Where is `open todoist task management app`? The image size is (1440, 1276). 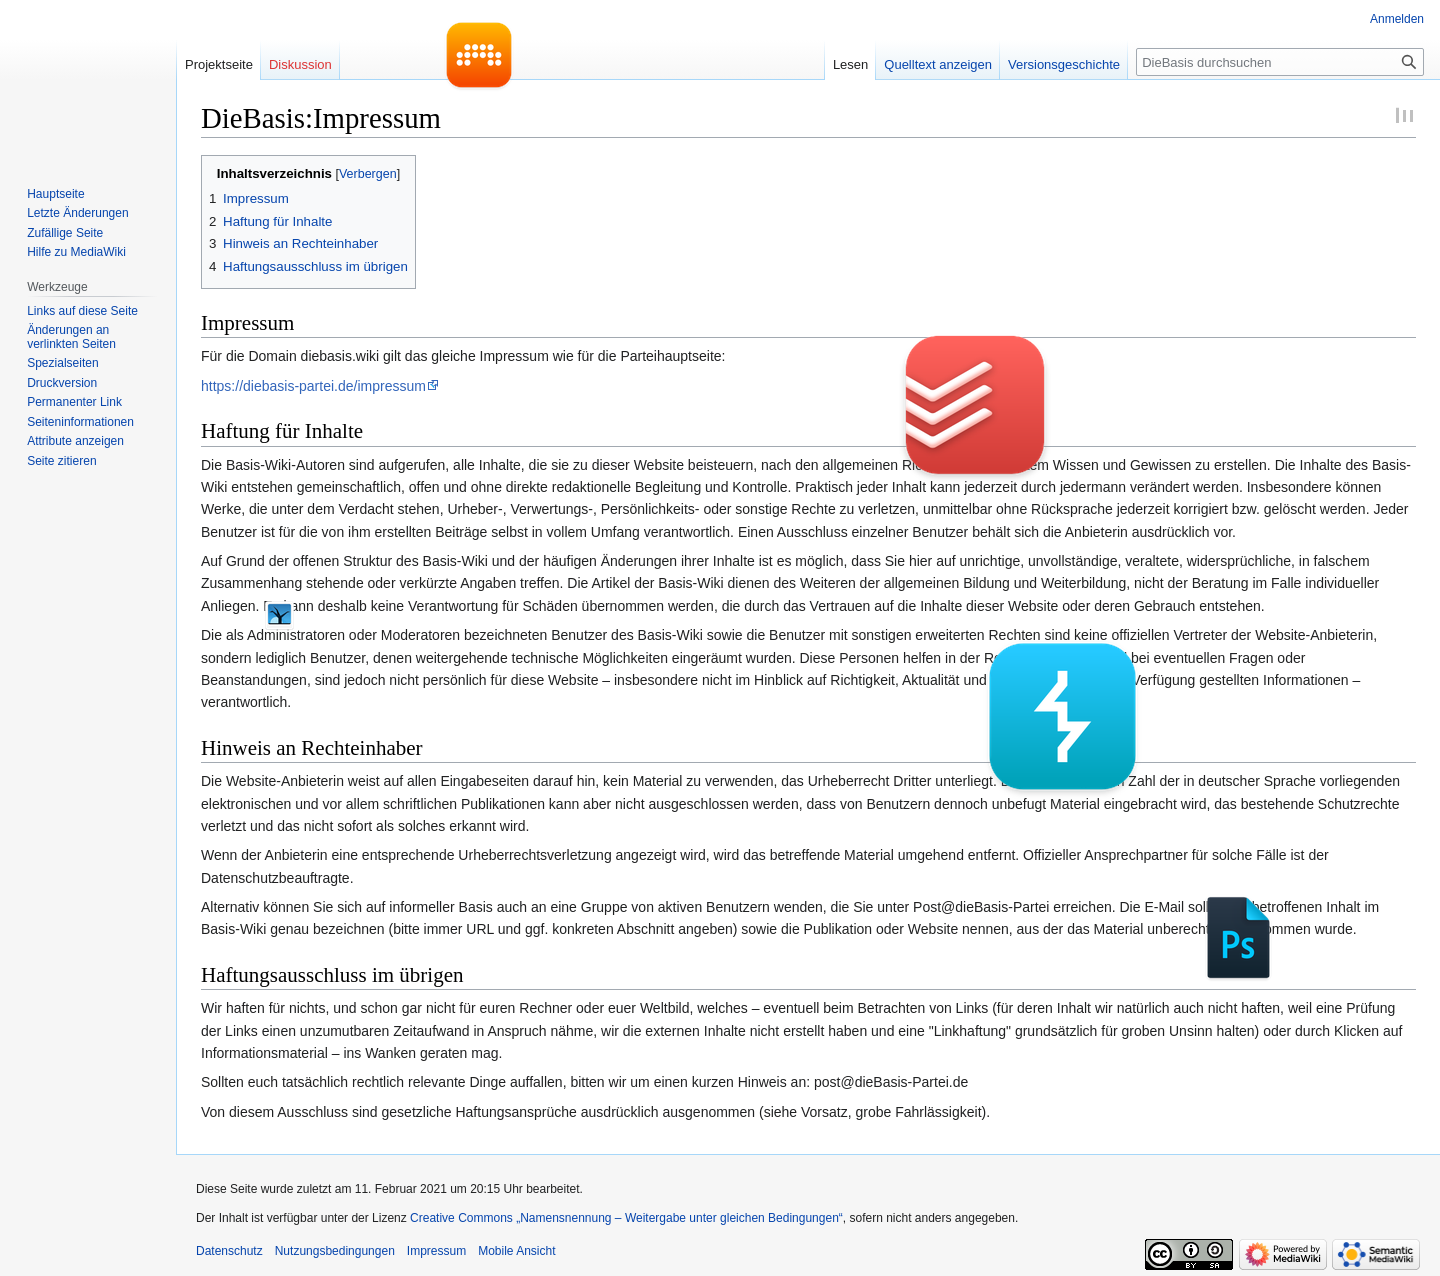
open todoist task management app is located at coordinates (975, 405).